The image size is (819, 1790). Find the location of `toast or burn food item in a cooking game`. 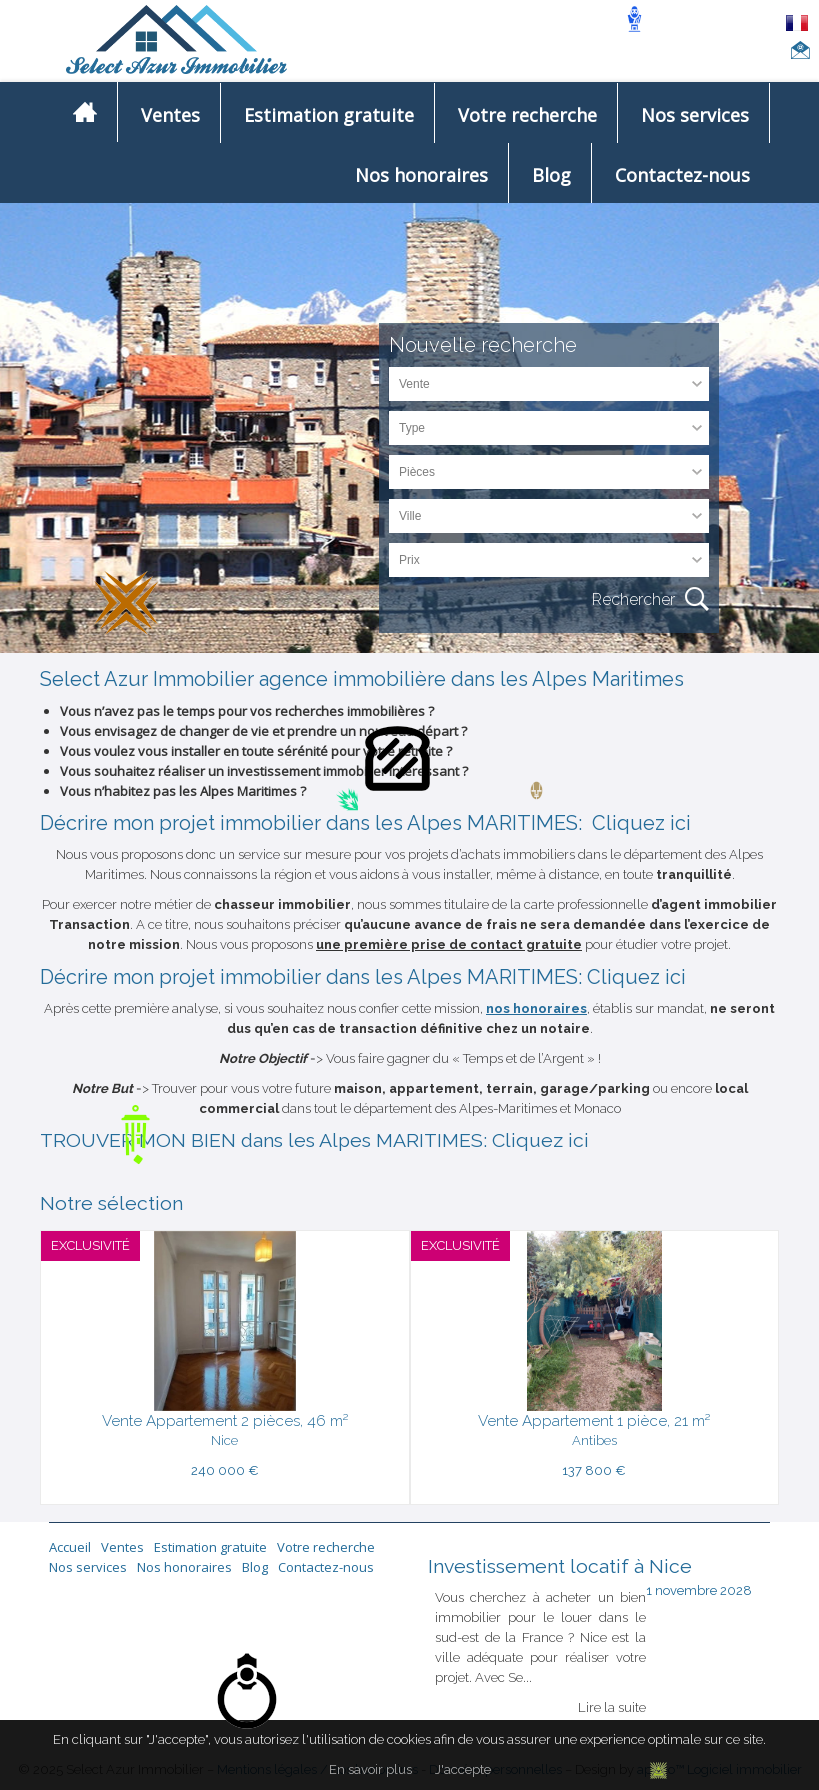

toast or burn food item in a cooking game is located at coordinates (397, 758).